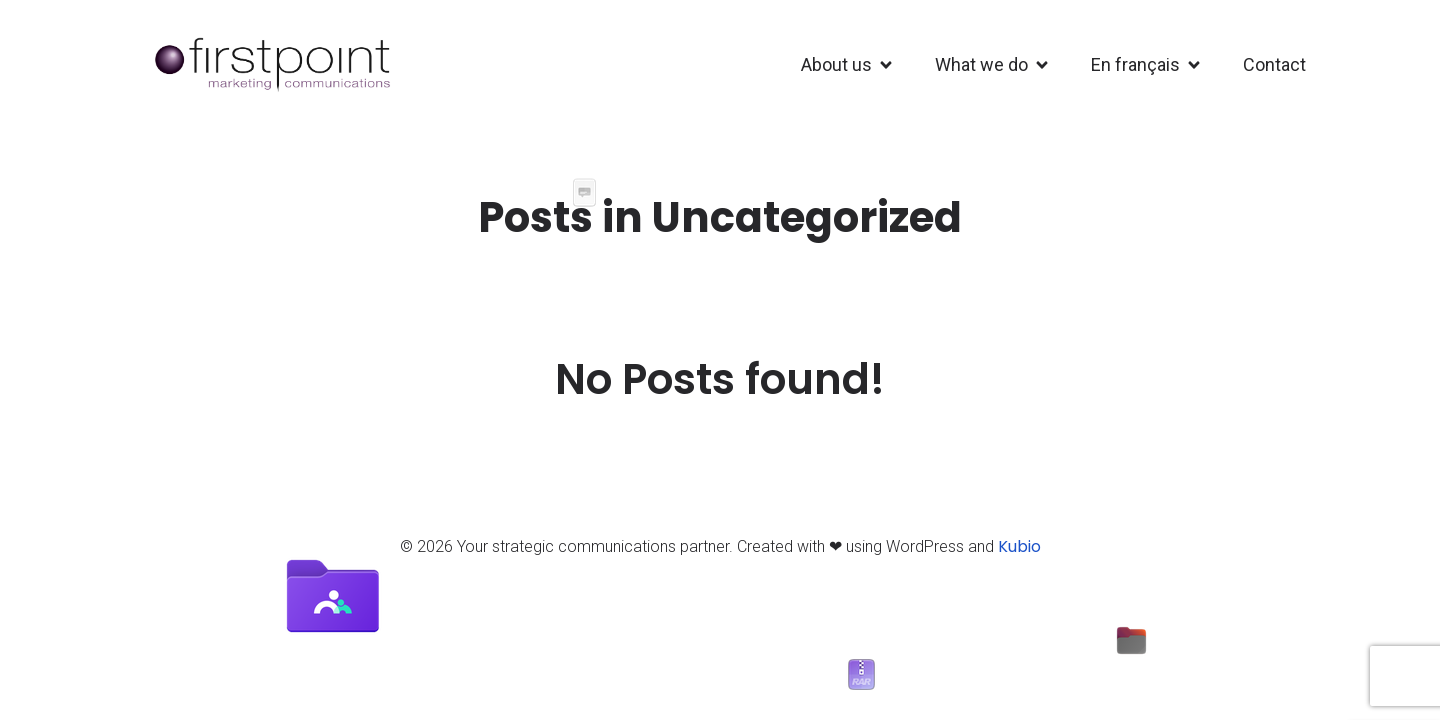 Image resolution: width=1440 pixels, height=720 pixels. Describe the element at coordinates (332, 598) in the screenshot. I see `open wondershare famisafe app folder` at that location.